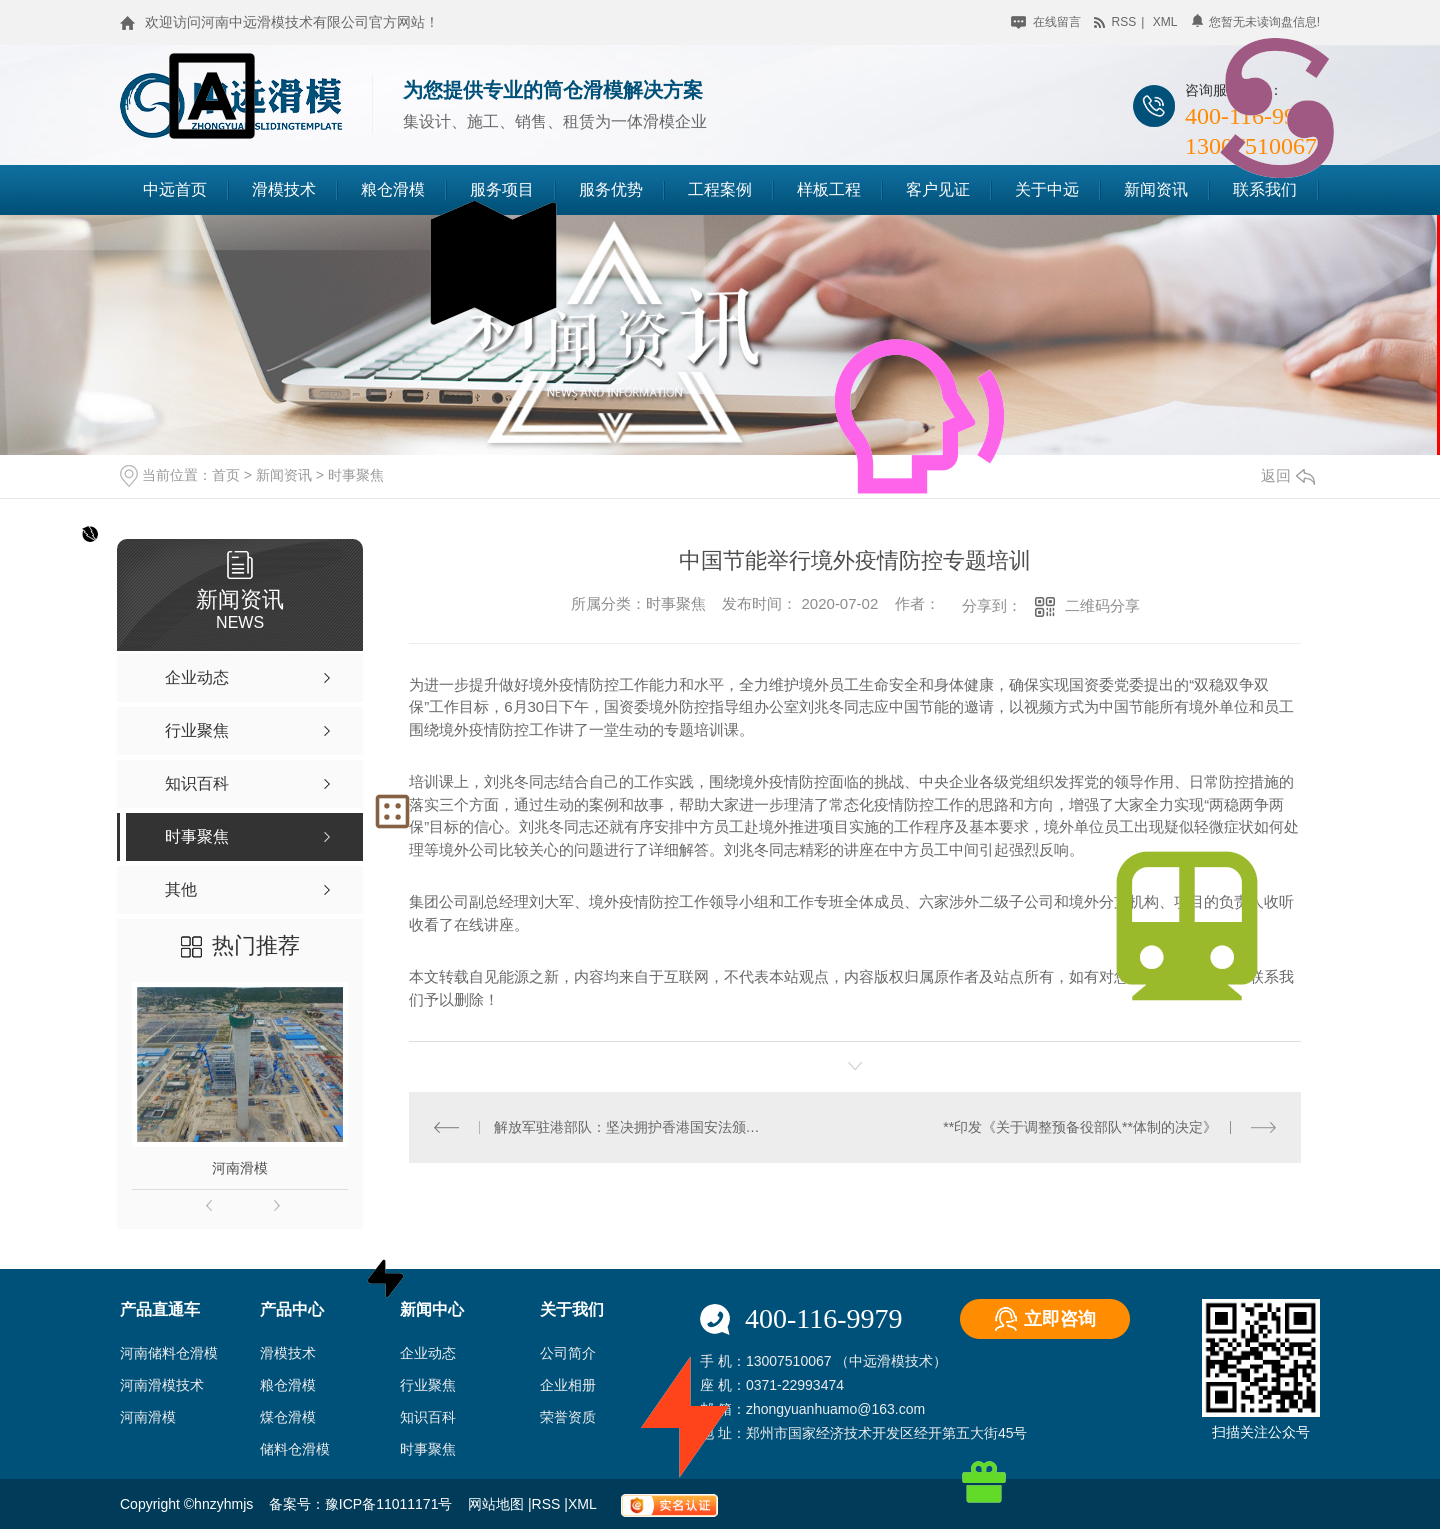  I want to click on open the Scribd app, so click(1277, 108).